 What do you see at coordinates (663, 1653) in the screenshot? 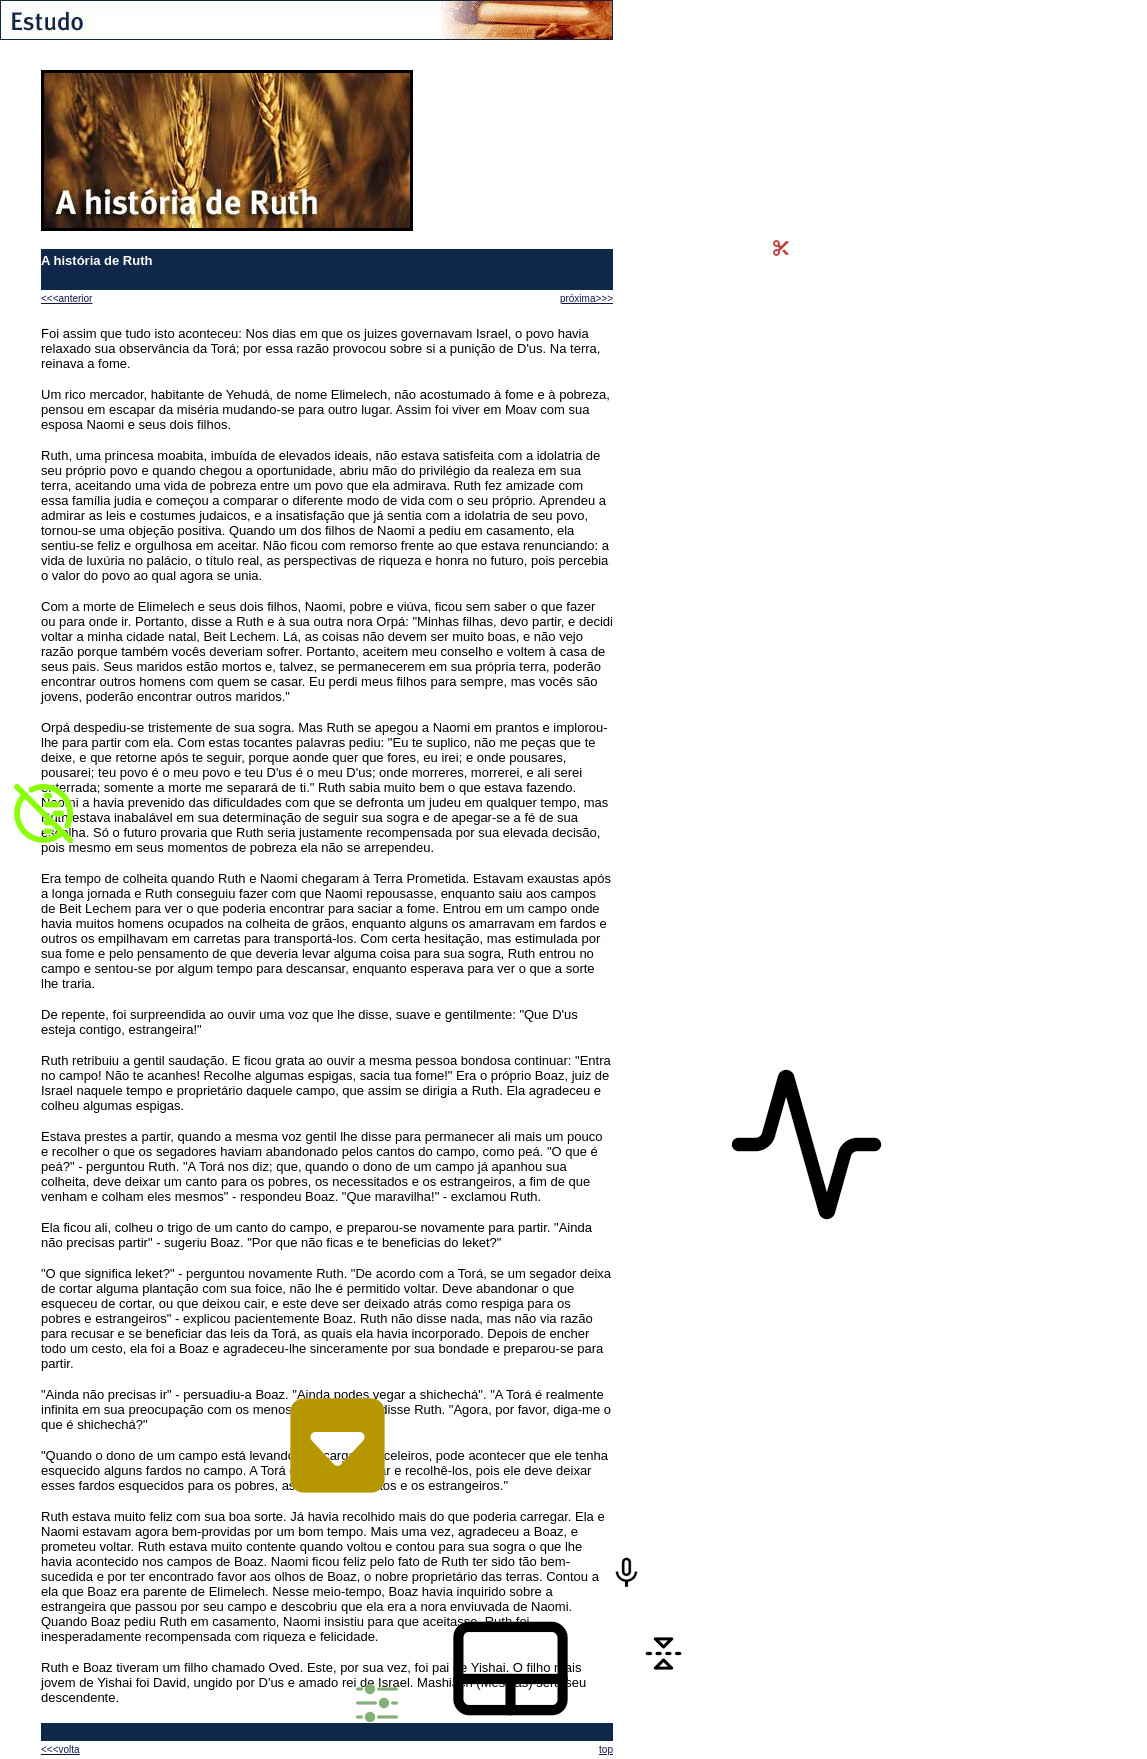
I see `flip image vertically` at bounding box center [663, 1653].